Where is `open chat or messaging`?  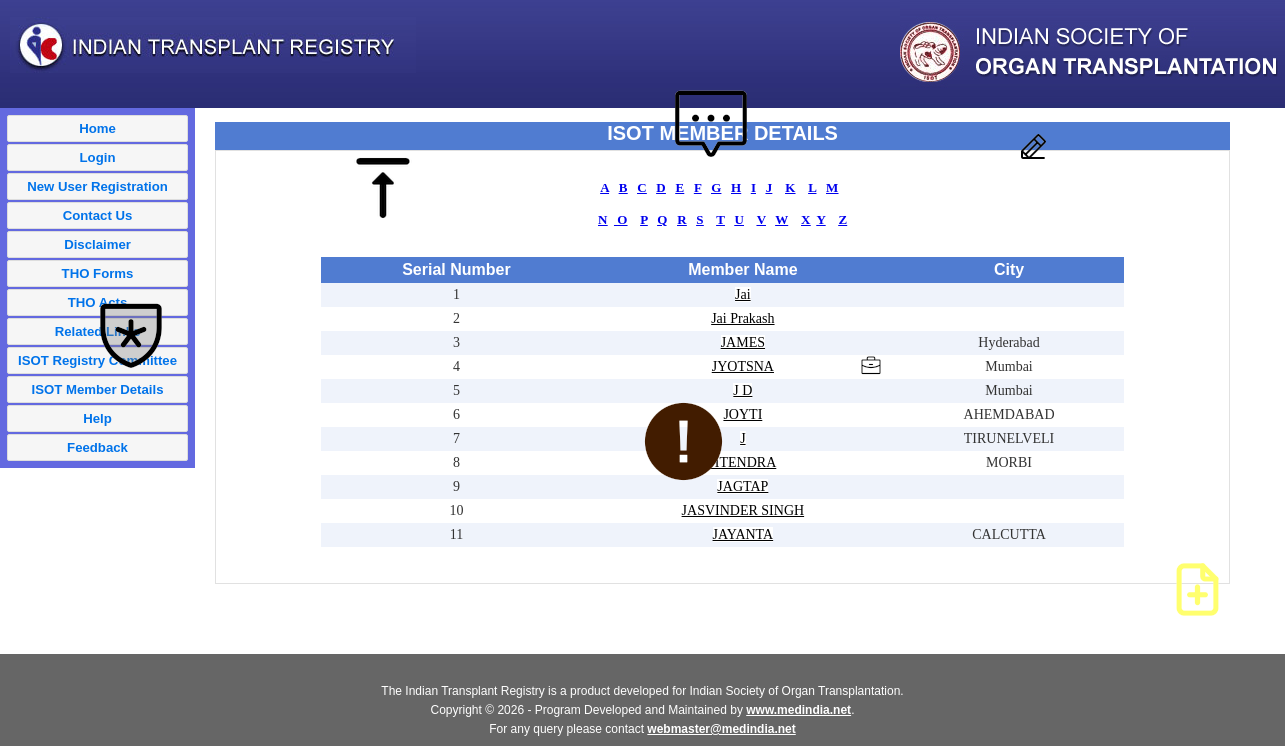 open chat or messaging is located at coordinates (711, 121).